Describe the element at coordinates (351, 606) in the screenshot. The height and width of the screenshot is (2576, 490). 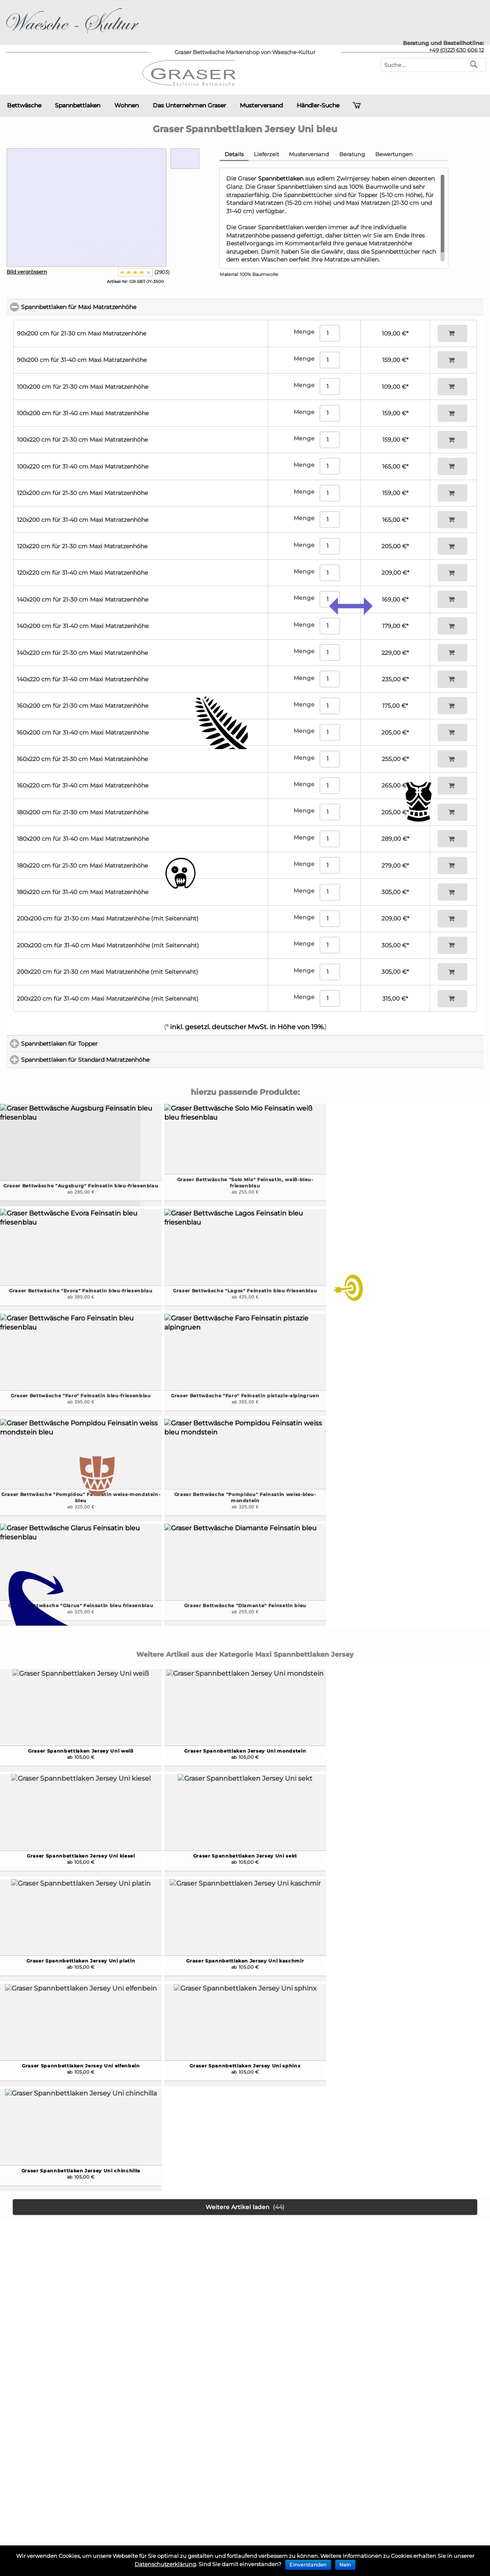
I see `flip image horizontally` at that location.